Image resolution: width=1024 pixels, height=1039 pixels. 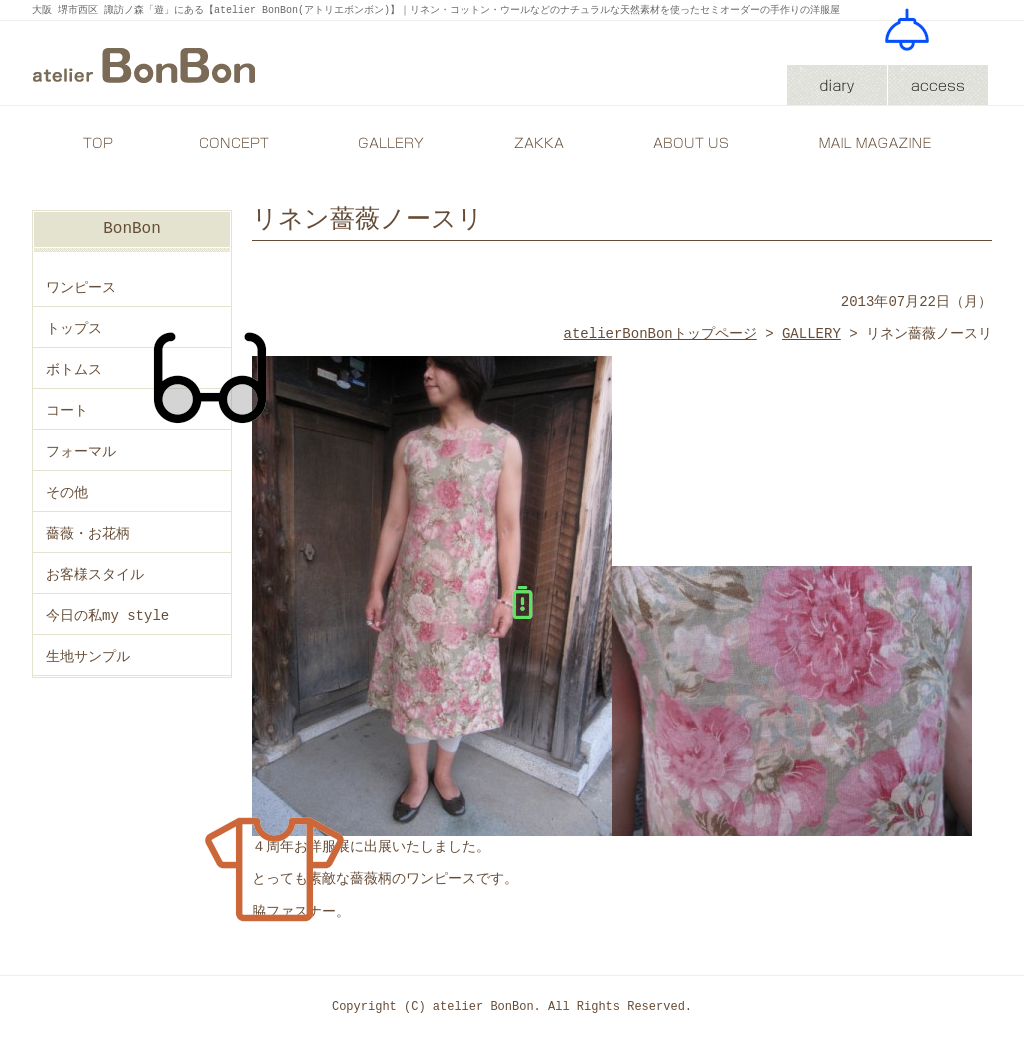 I want to click on browse clothing or apparel category, so click(x=274, y=869).